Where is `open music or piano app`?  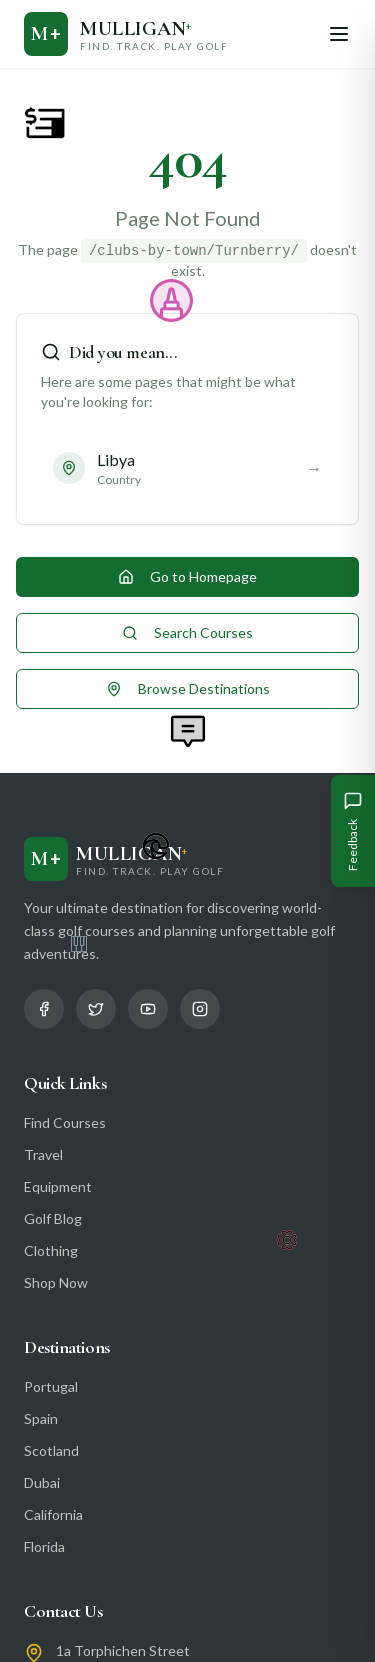 open music or piano app is located at coordinates (79, 944).